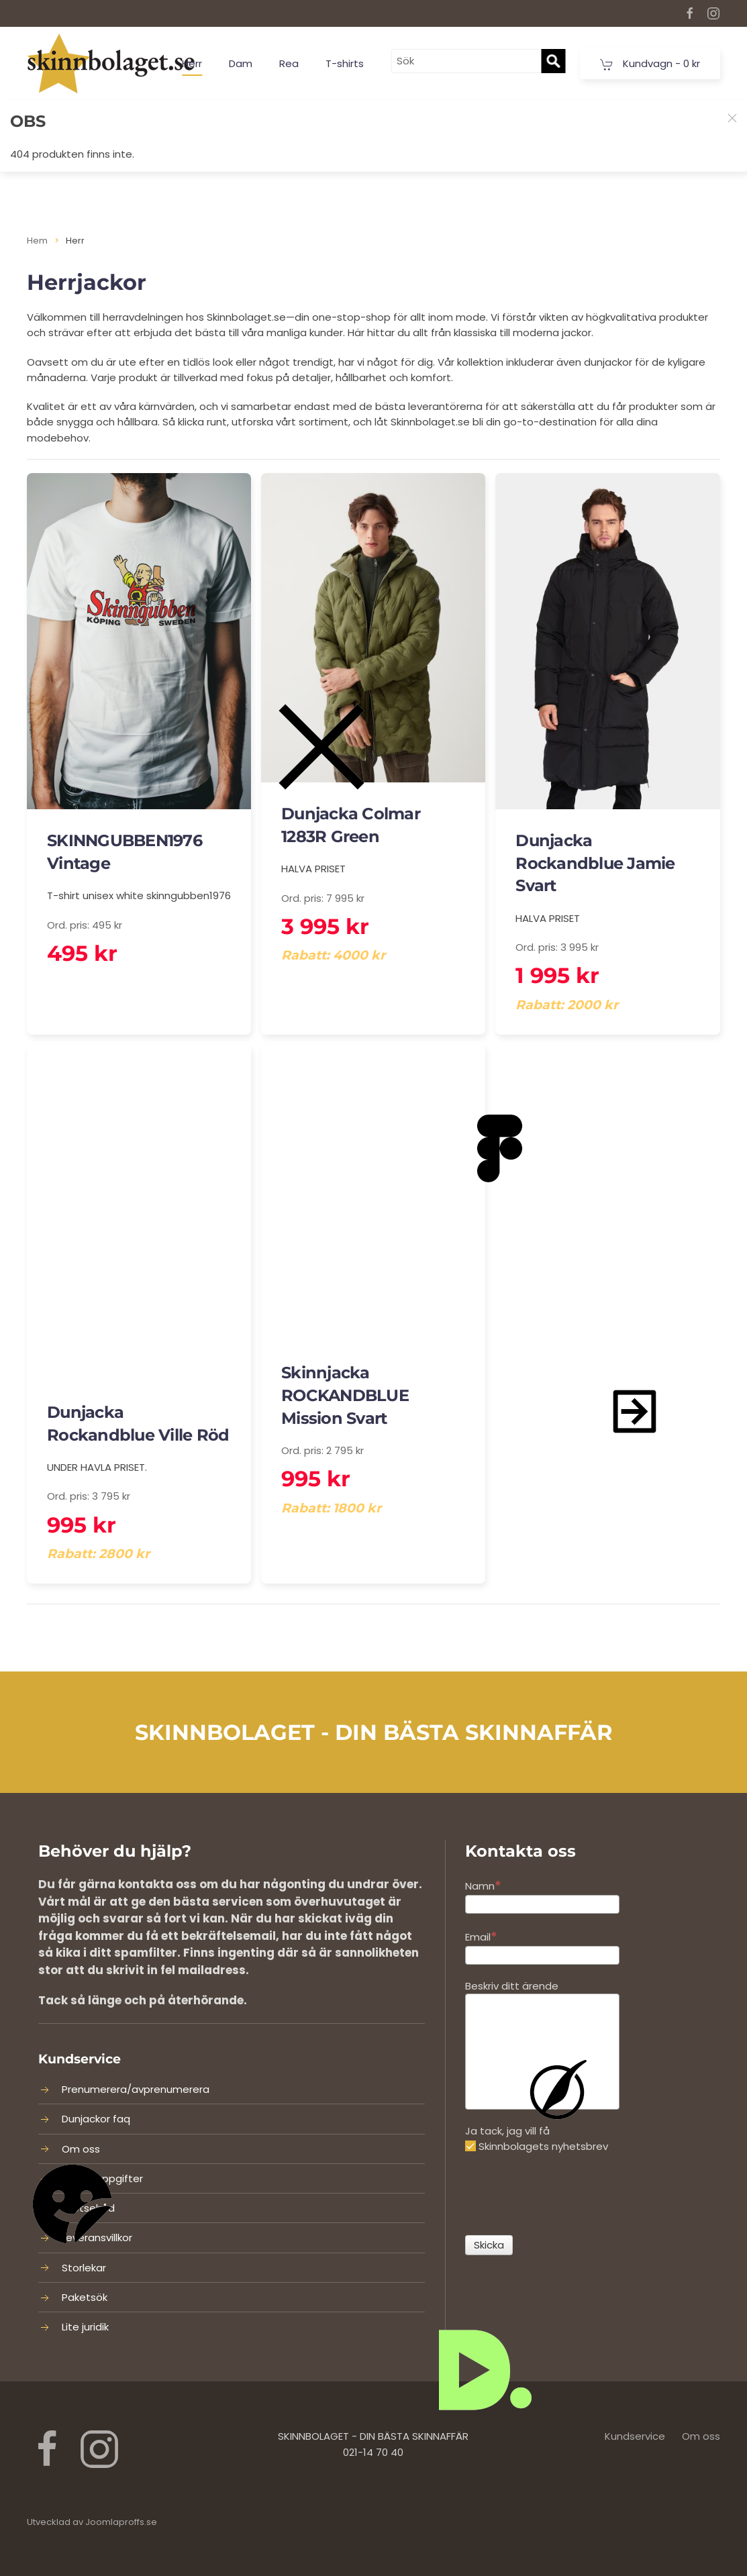 The height and width of the screenshot is (2576, 747). What do you see at coordinates (485, 2370) in the screenshot?
I see `open DTube video platform` at bounding box center [485, 2370].